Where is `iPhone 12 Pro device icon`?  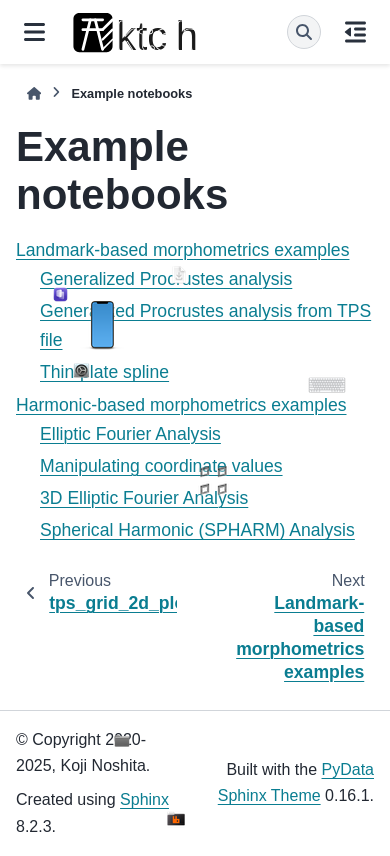
iPhone 12 Pro device icon is located at coordinates (102, 325).